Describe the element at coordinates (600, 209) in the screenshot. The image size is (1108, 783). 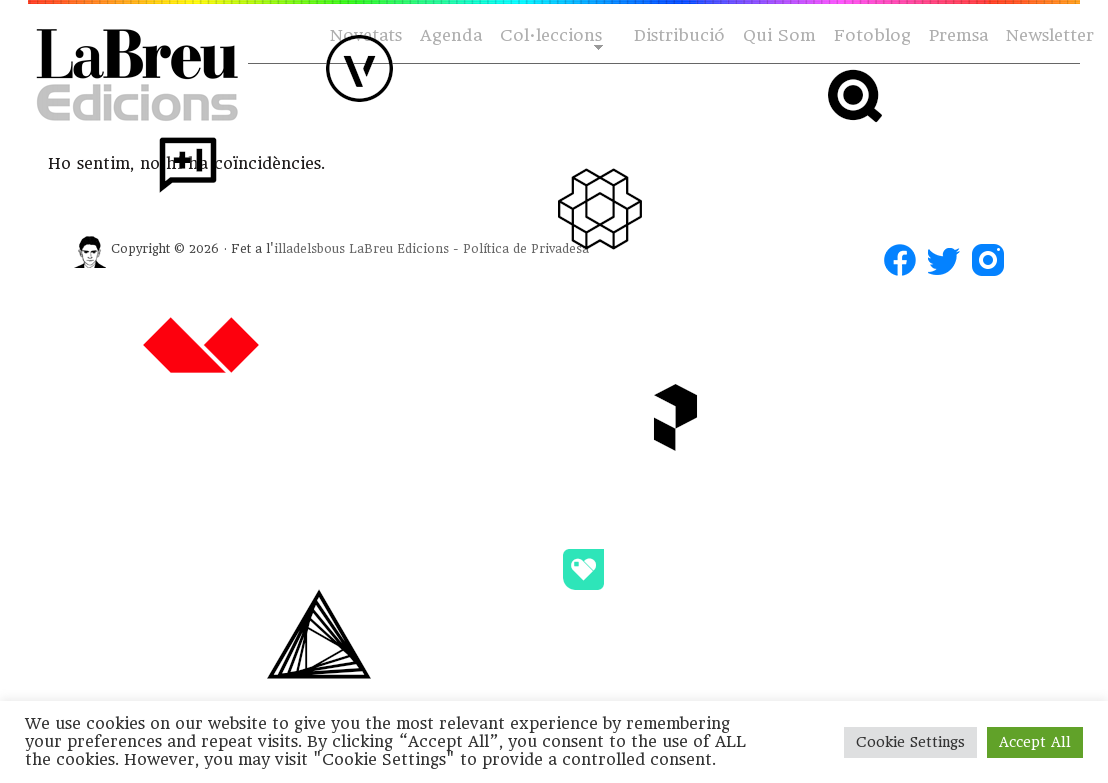
I see `OpenAI Gym logo` at that location.